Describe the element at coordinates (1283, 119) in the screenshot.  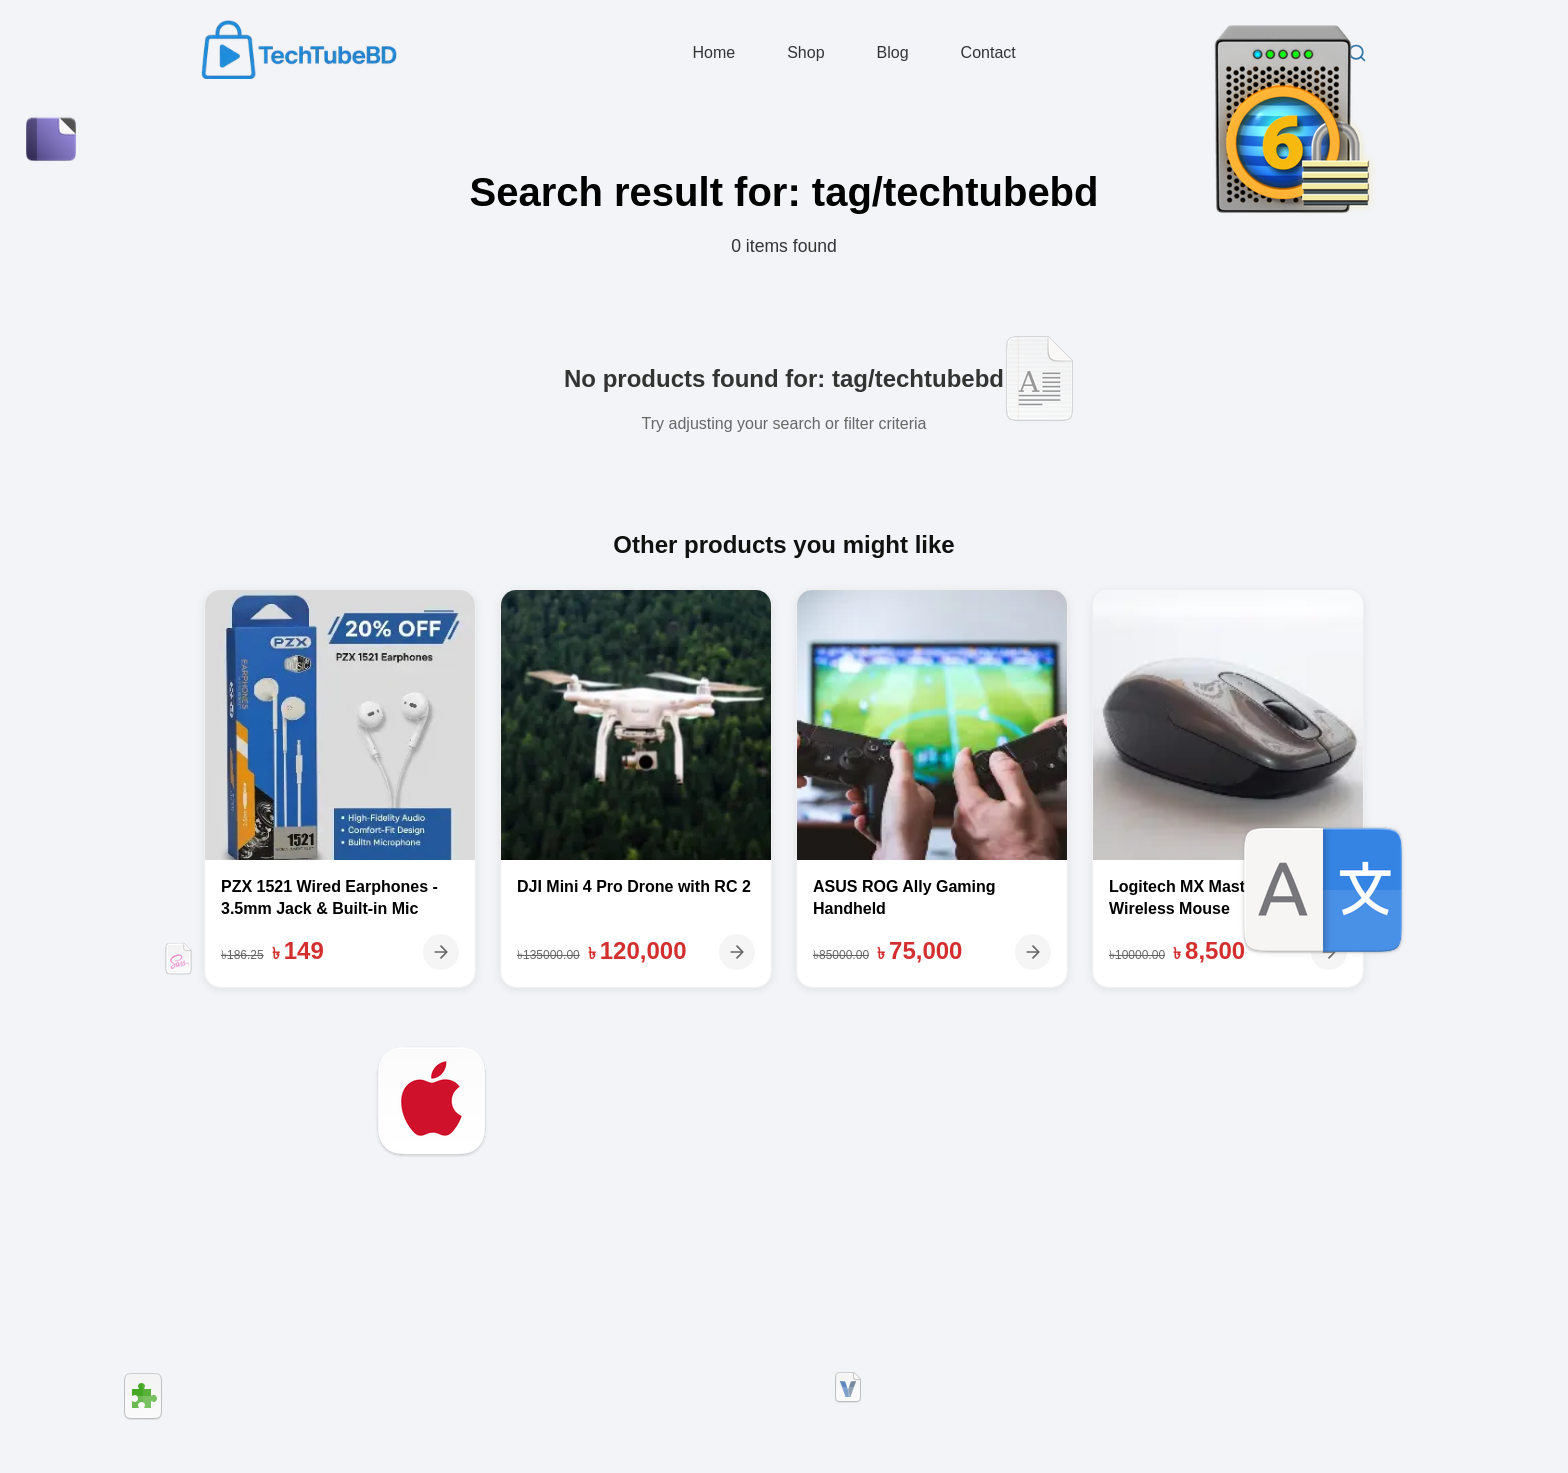
I see `indicates a locked RAID 6 storage array` at that location.